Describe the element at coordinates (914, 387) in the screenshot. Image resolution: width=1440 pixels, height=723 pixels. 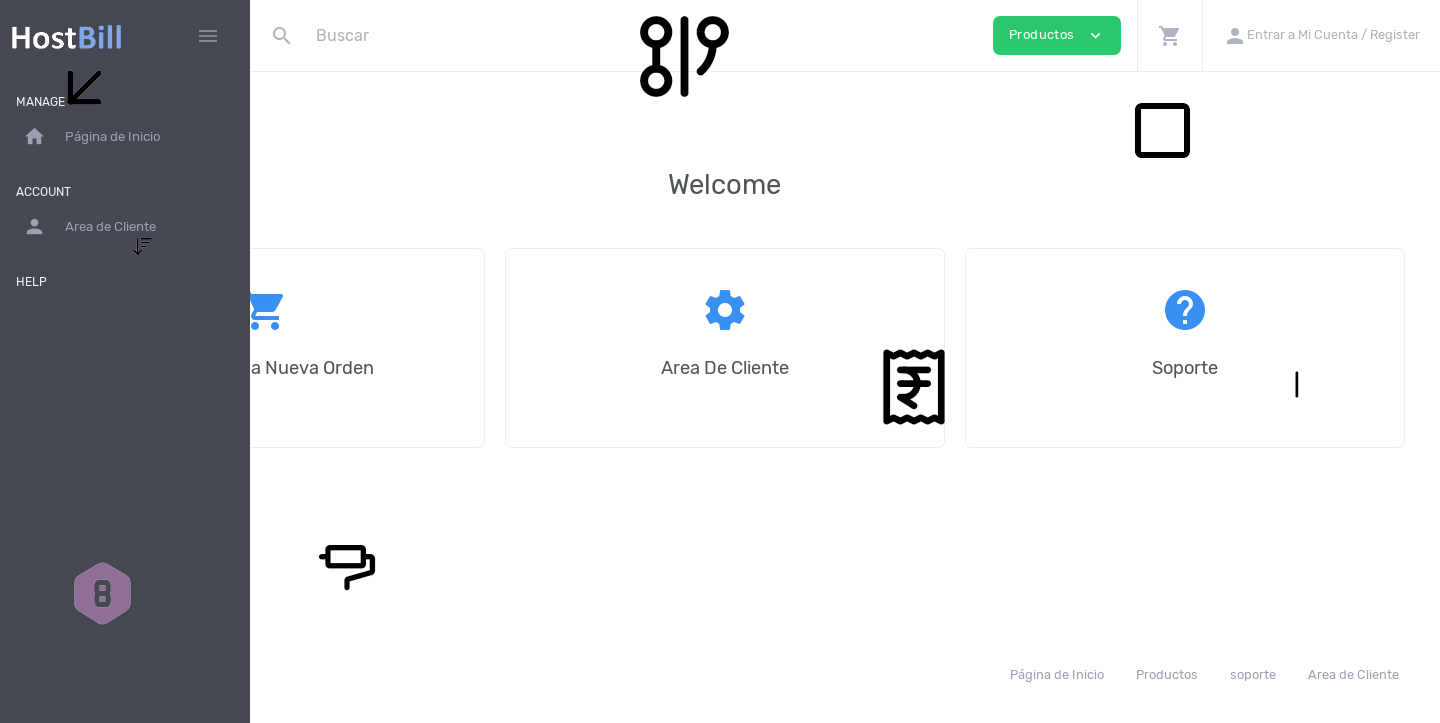
I see `view transaction receipt in indian rupees` at that location.